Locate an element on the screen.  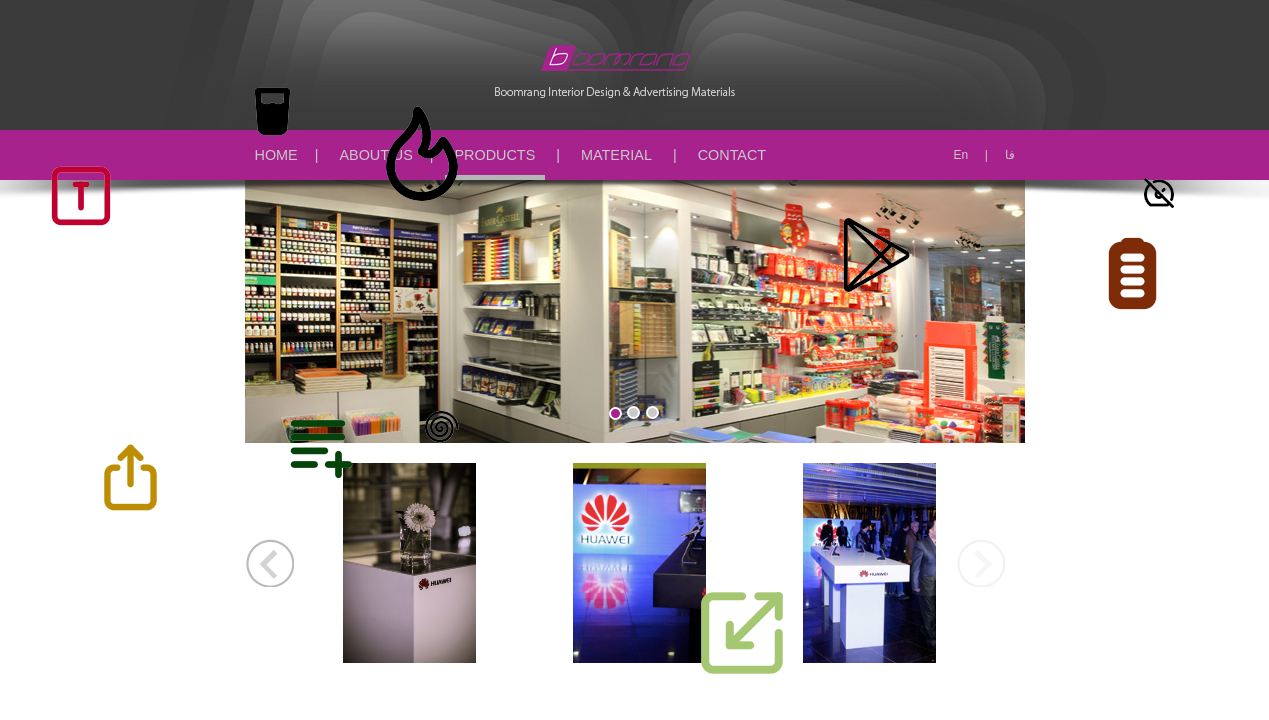
dashboard view is disabled or unavailable is located at coordinates (1159, 193).